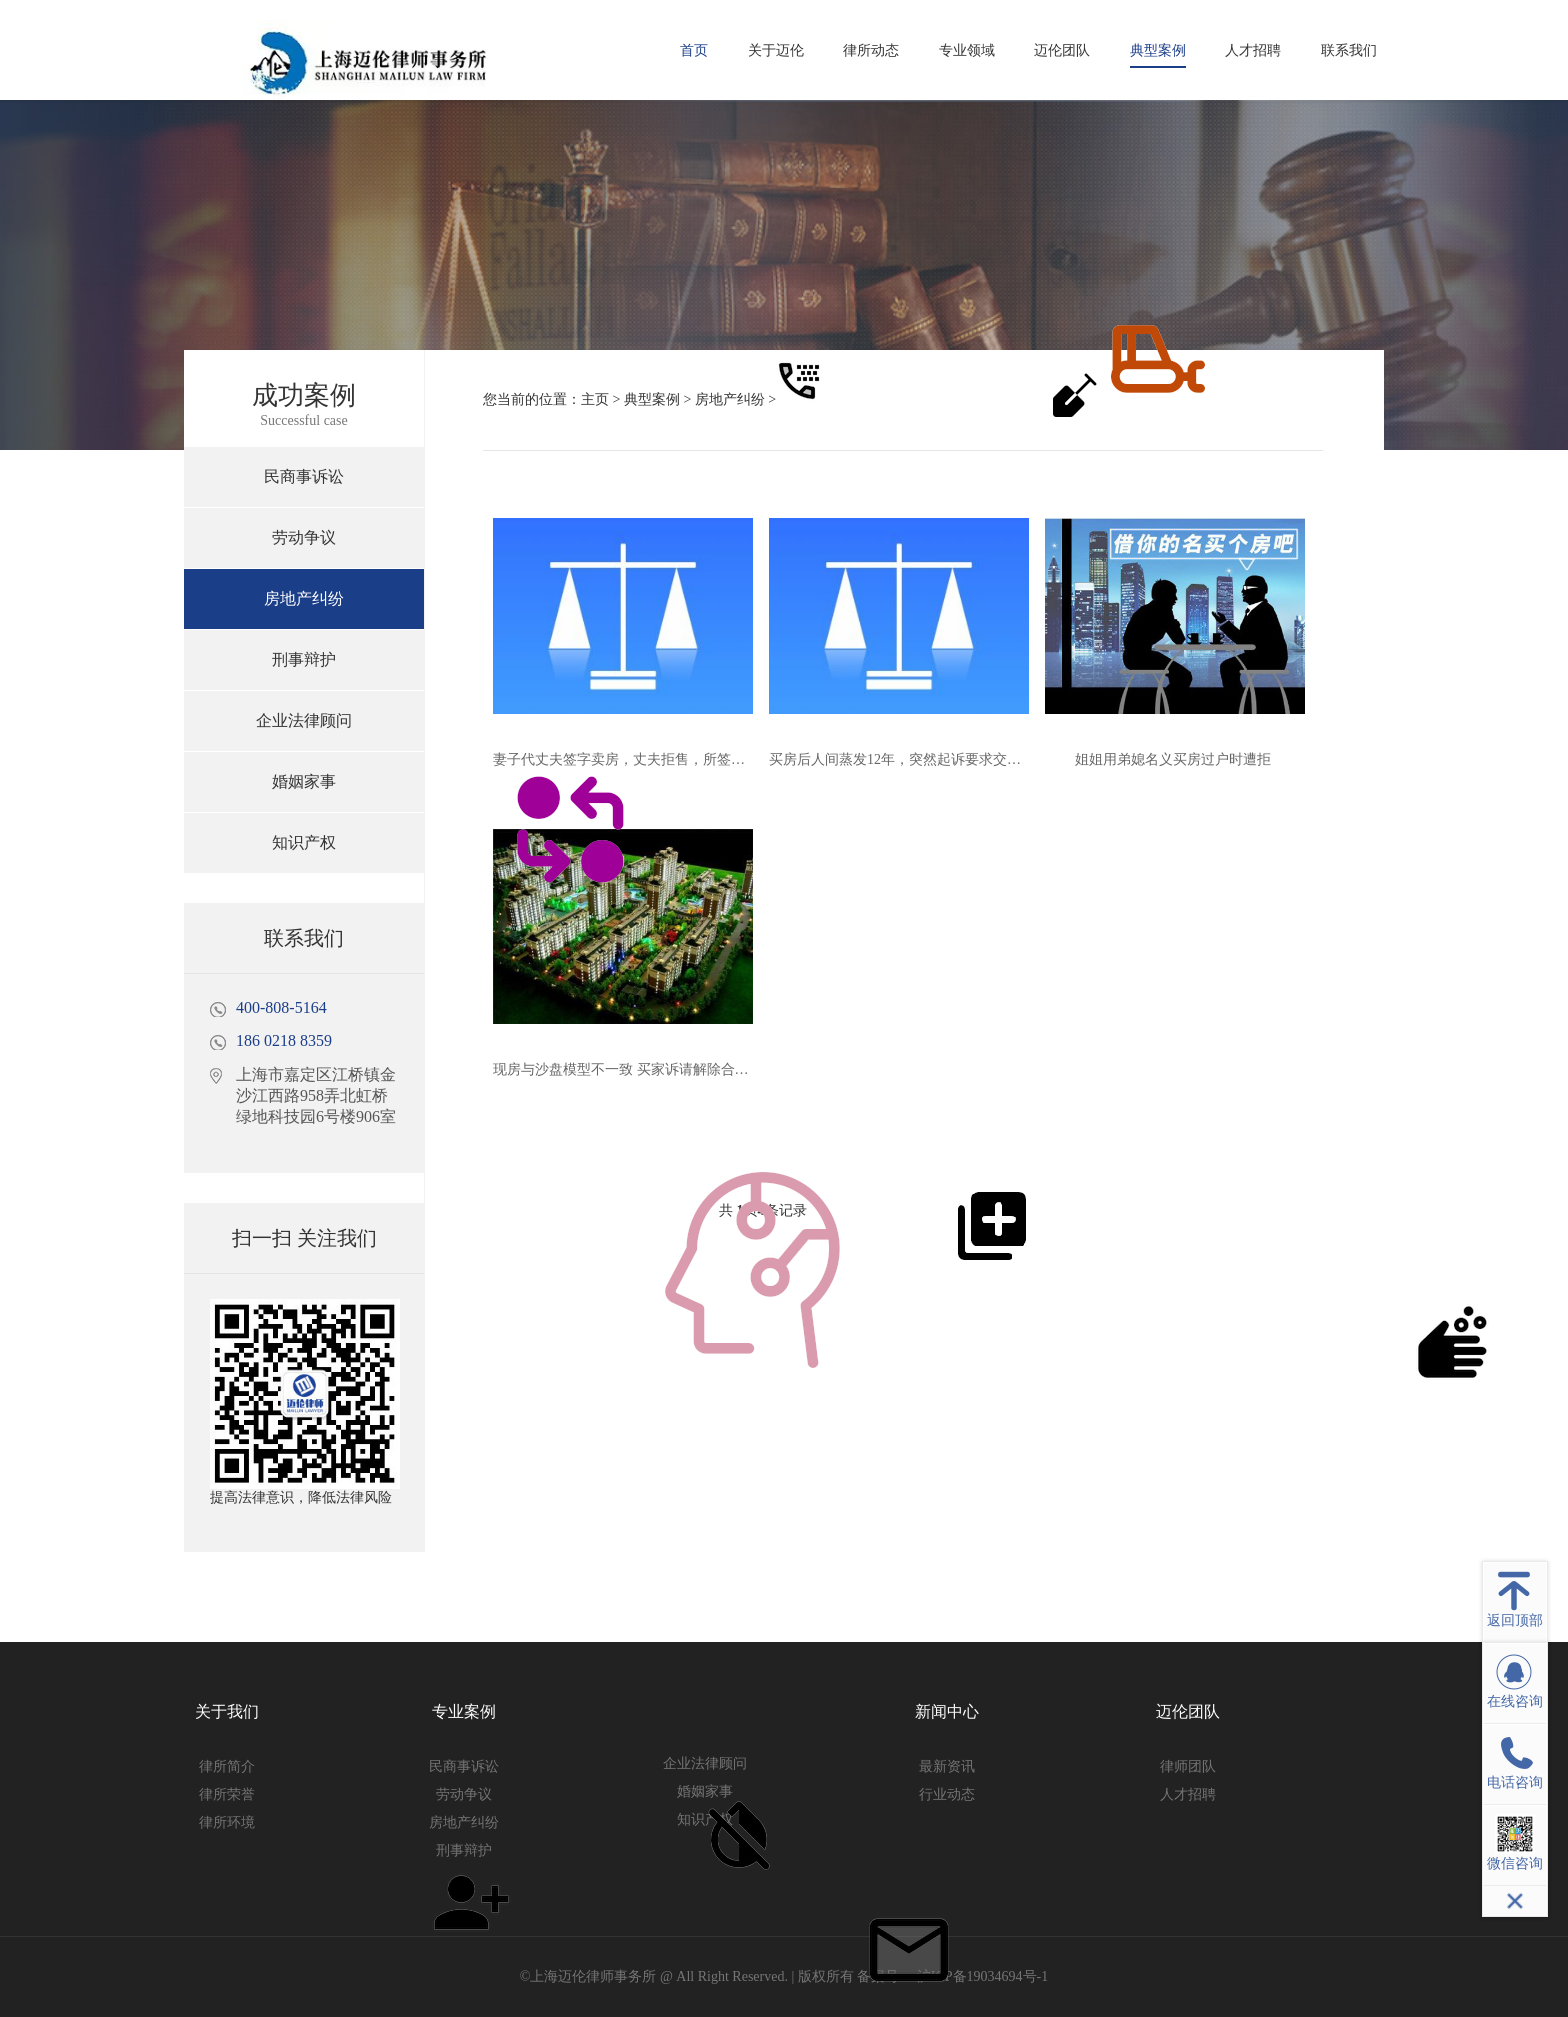 The image size is (1568, 2017). I want to click on transform or convert between formats, so click(570, 829).